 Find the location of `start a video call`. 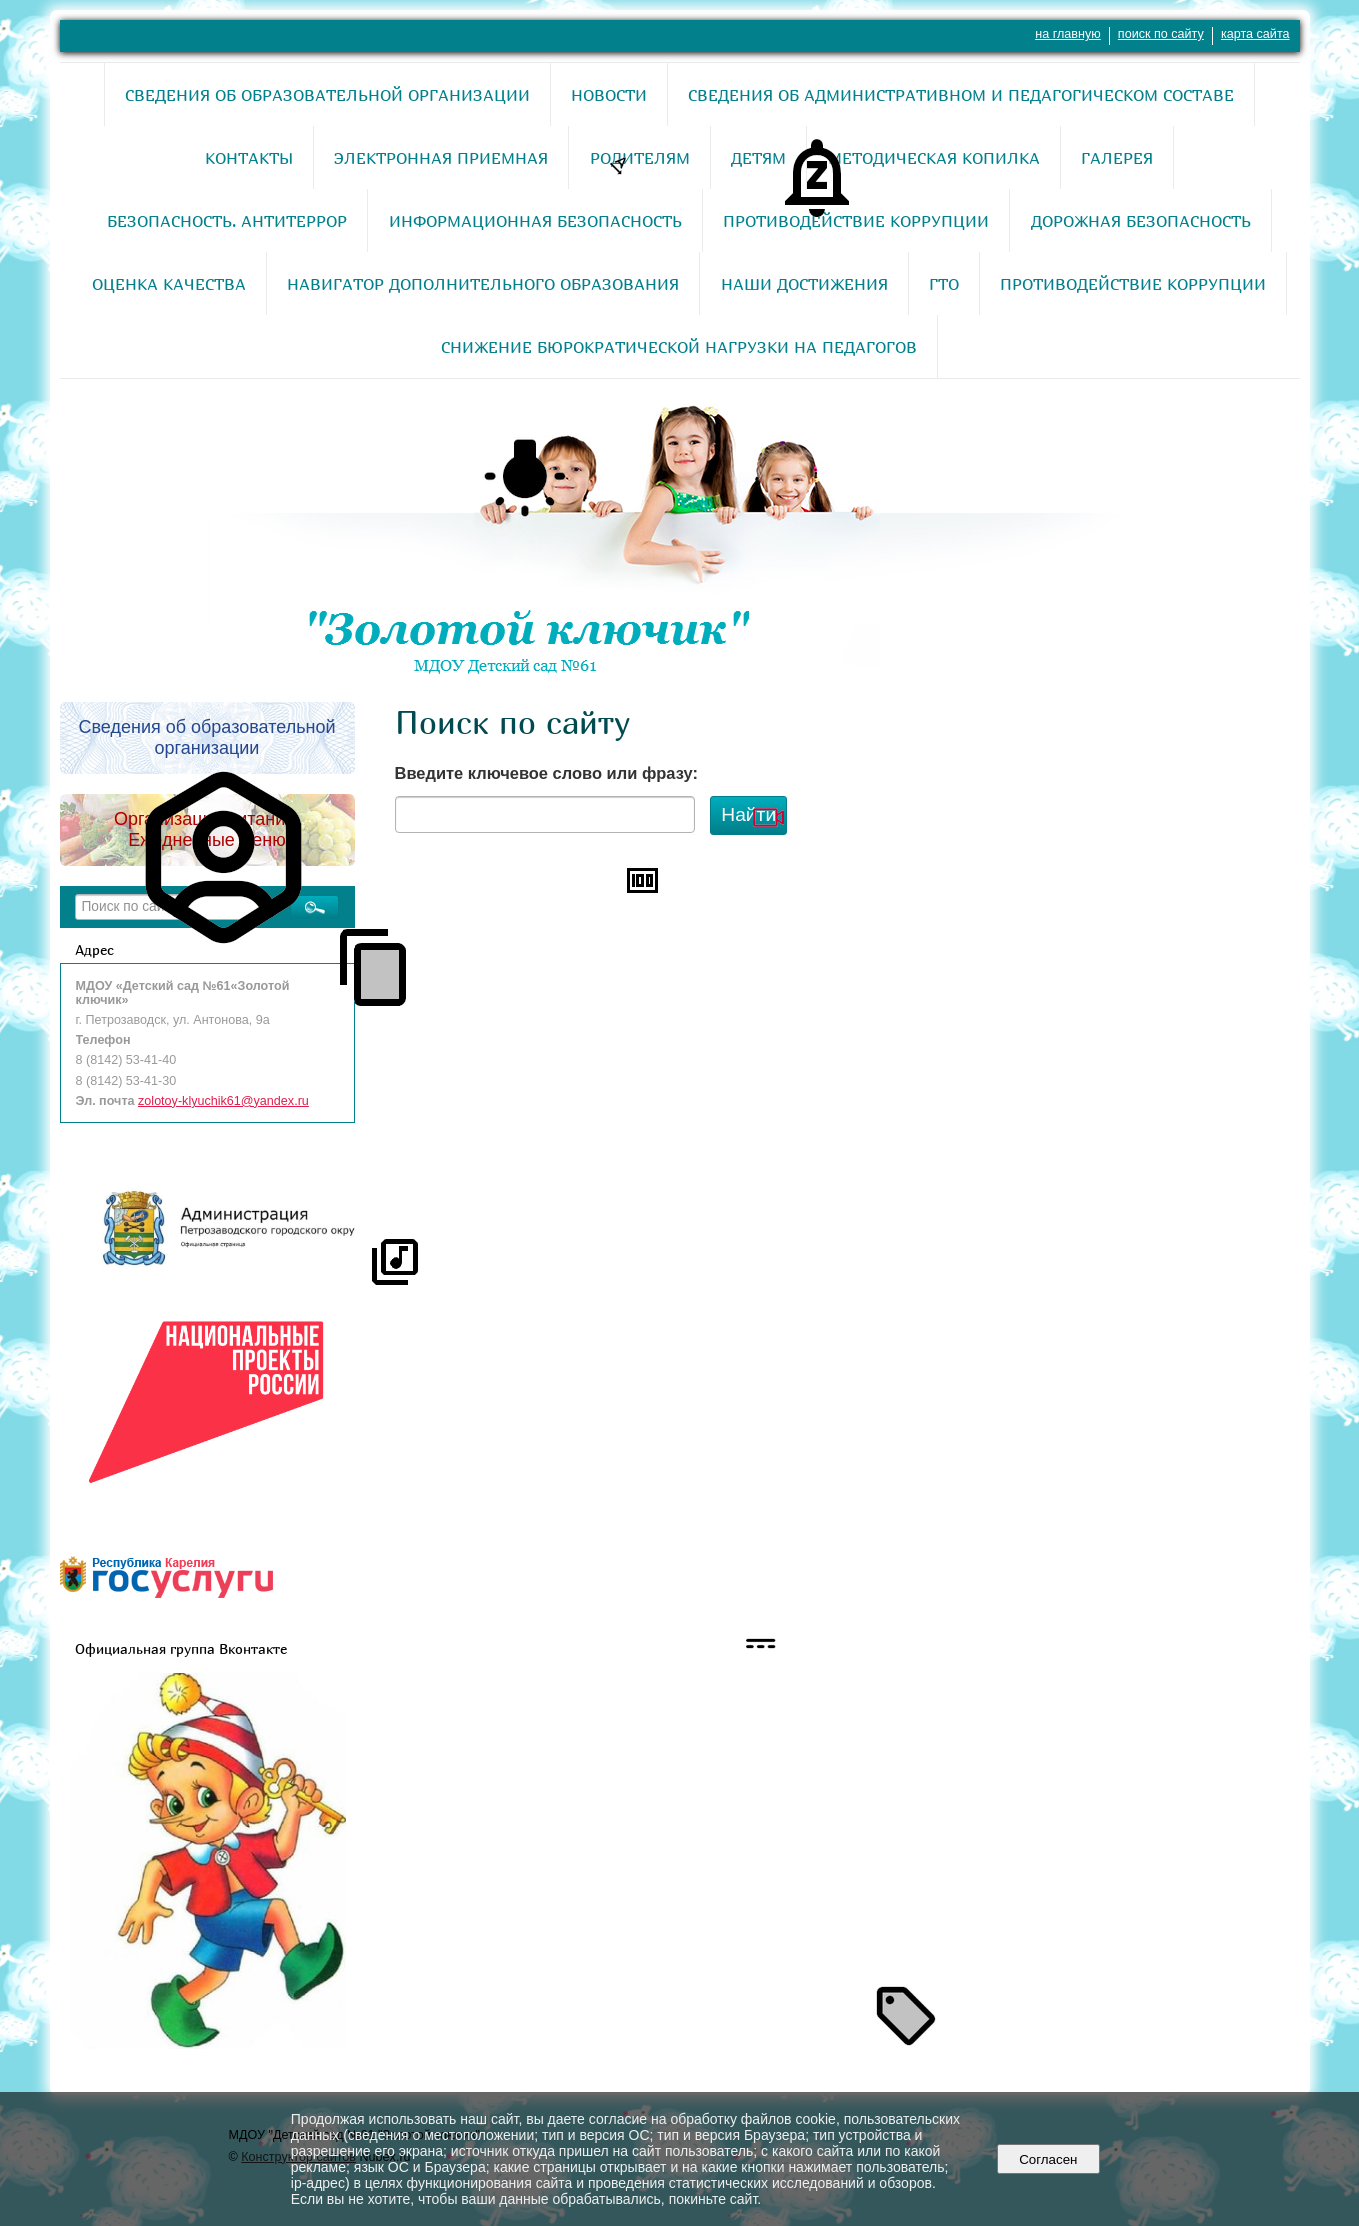

start a video call is located at coordinates (767, 817).